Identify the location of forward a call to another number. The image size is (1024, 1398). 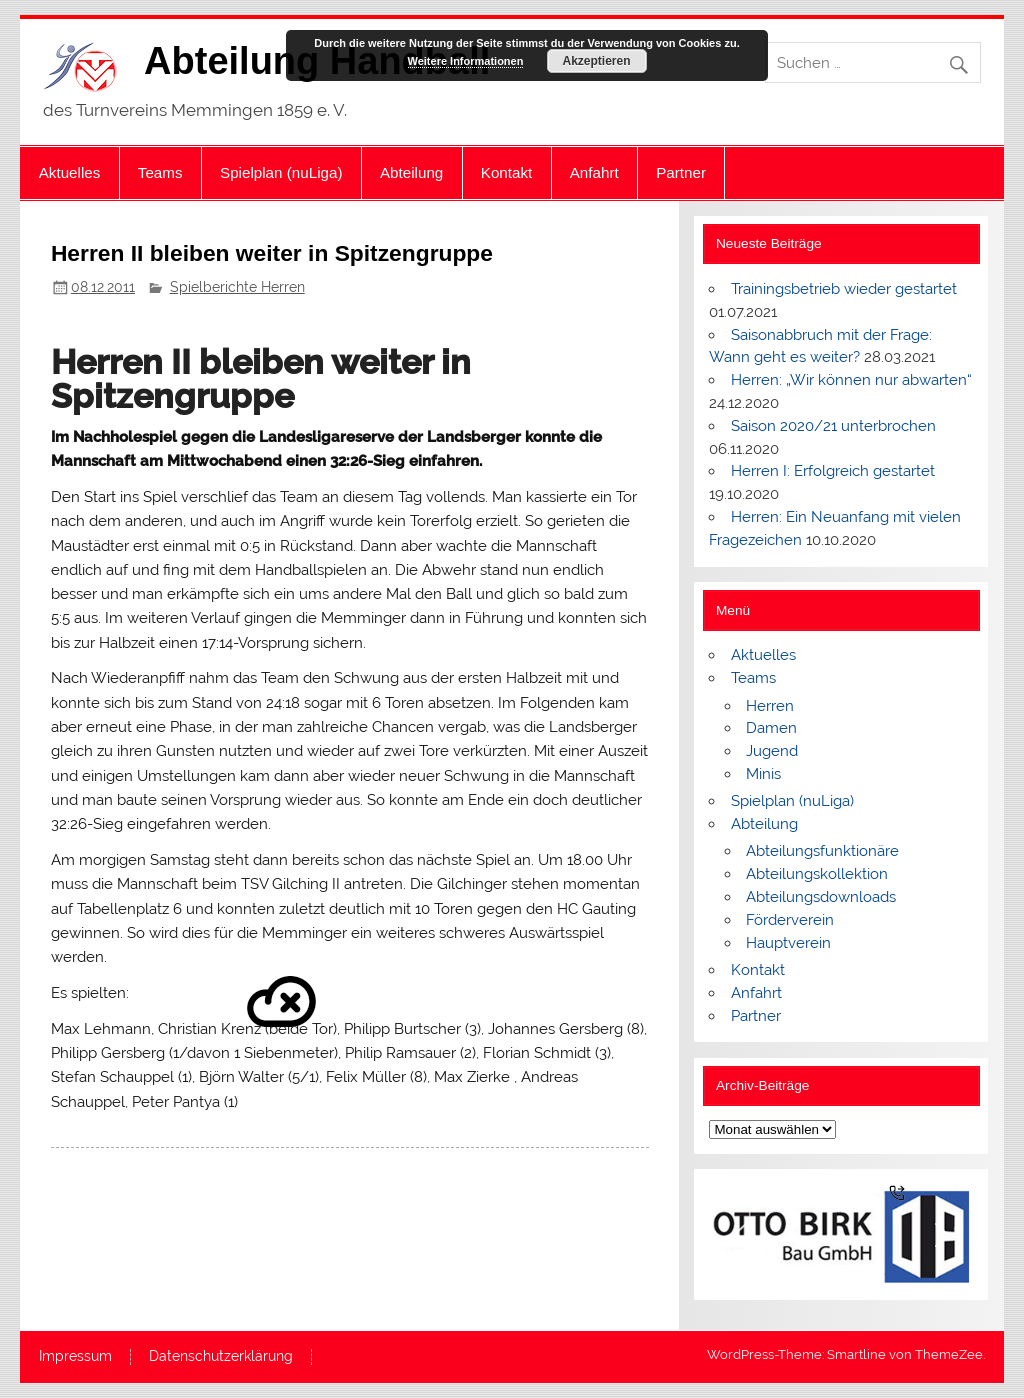
(897, 1193).